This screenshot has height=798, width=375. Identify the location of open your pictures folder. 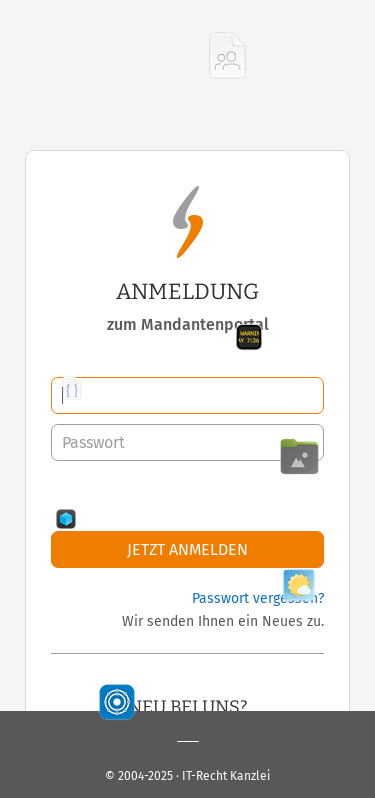
(299, 456).